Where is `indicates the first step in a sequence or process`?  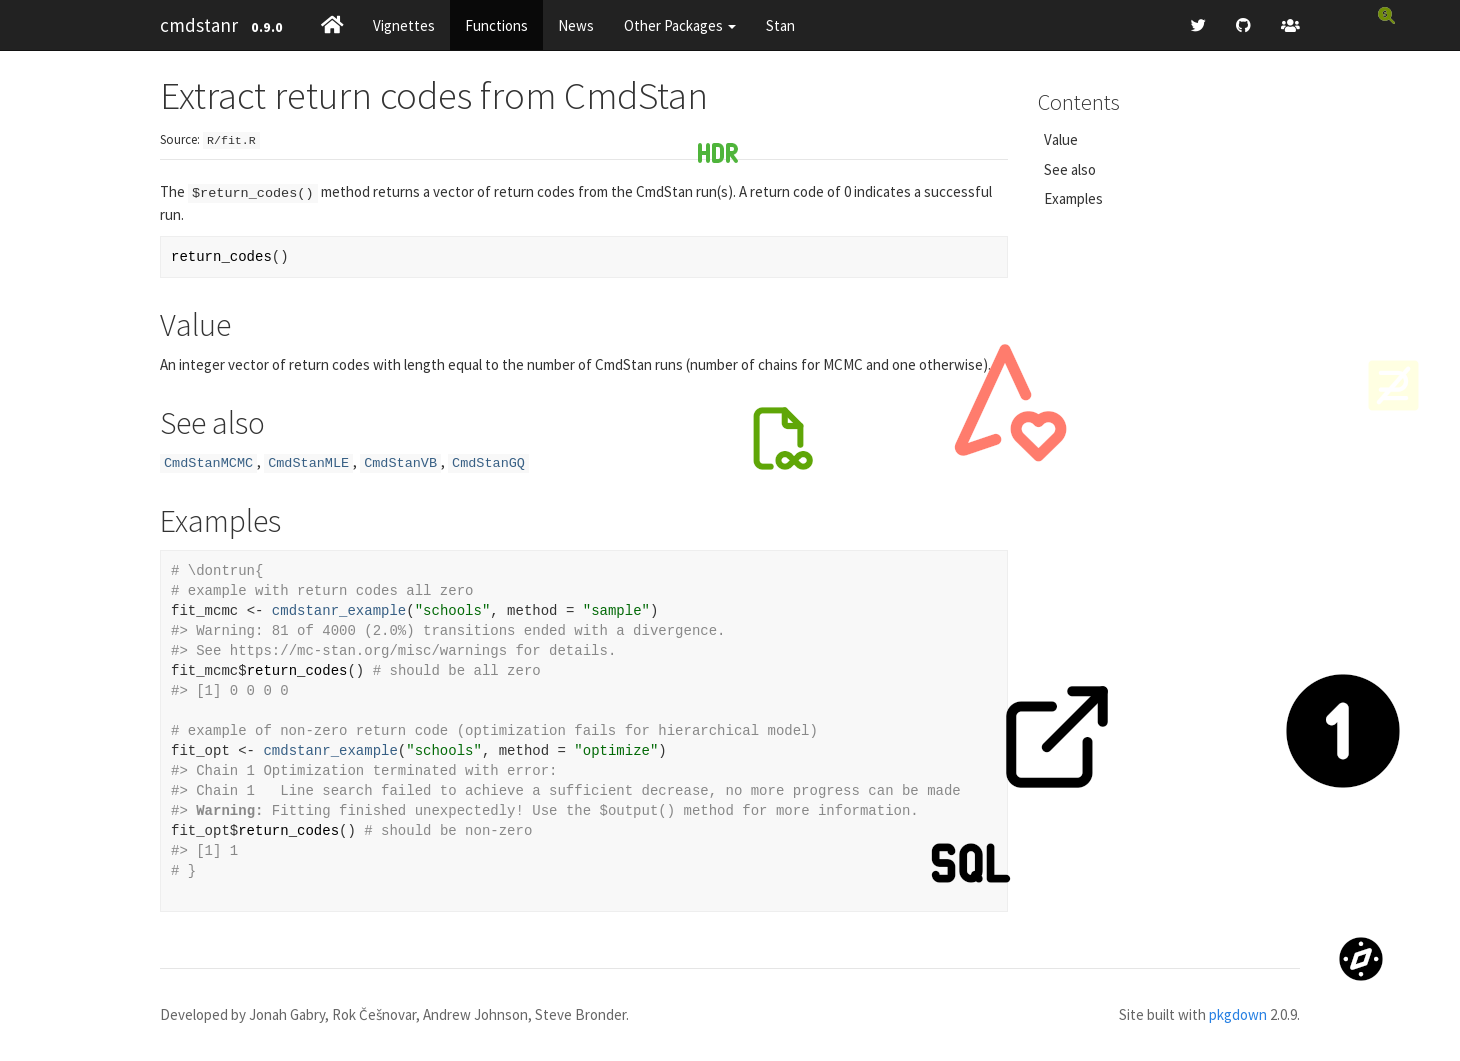
indicates the first step in a sequence or process is located at coordinates (1343, 731).